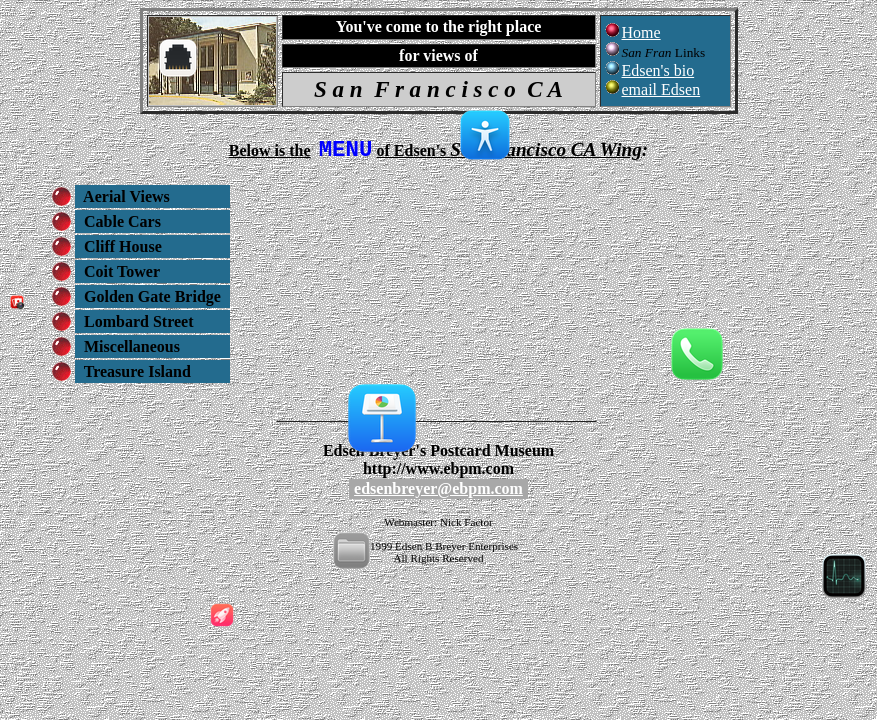 The image size is (877, 720). Describe the element at coordinates (178, 58) in the screenshot. I see `configure DSL network connection settings` at that location.